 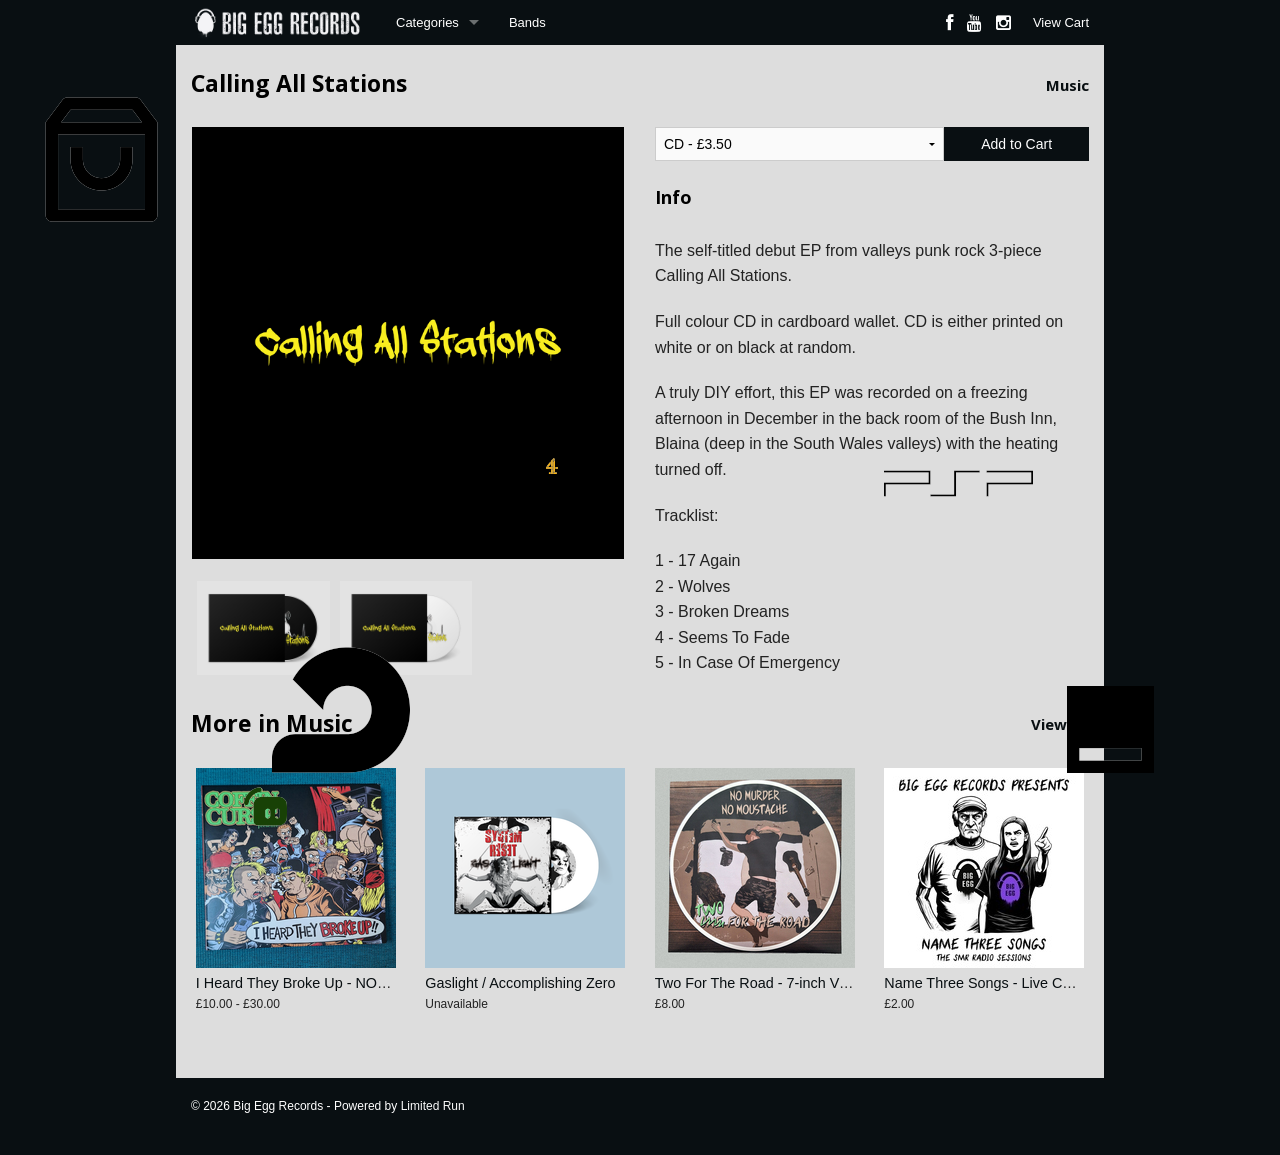 I want to click on open streamlabs streaming software, so click(x=265, y=806).